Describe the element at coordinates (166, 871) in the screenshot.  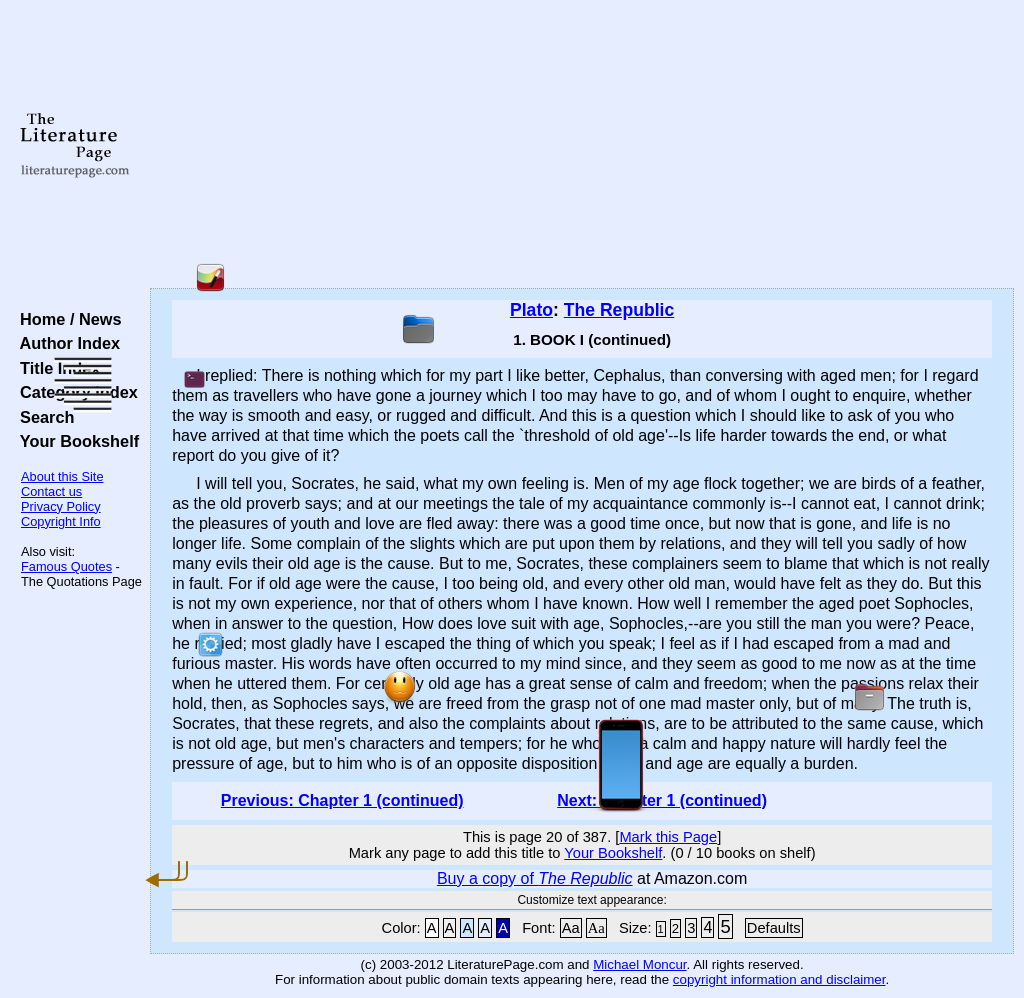
I see `reply to all recipients of an email` at that location.